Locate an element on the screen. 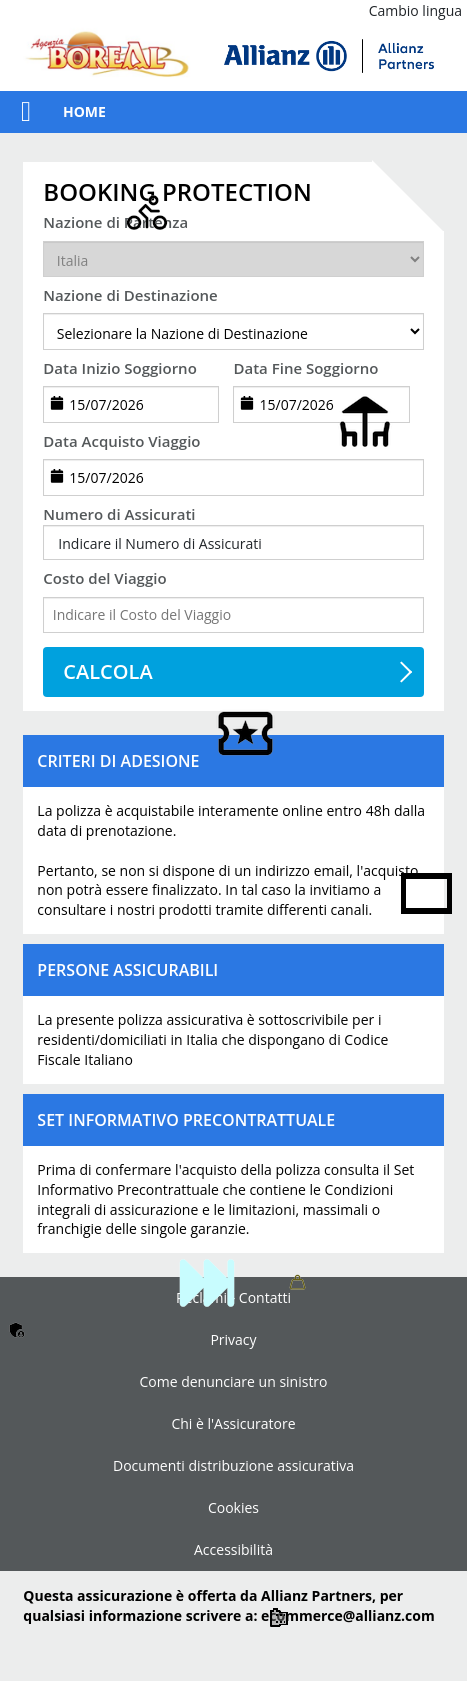 The width and height of the screenshot is (467, 1681). crop image to 5:4 aspect ratio is located at coordinates (426, 893).